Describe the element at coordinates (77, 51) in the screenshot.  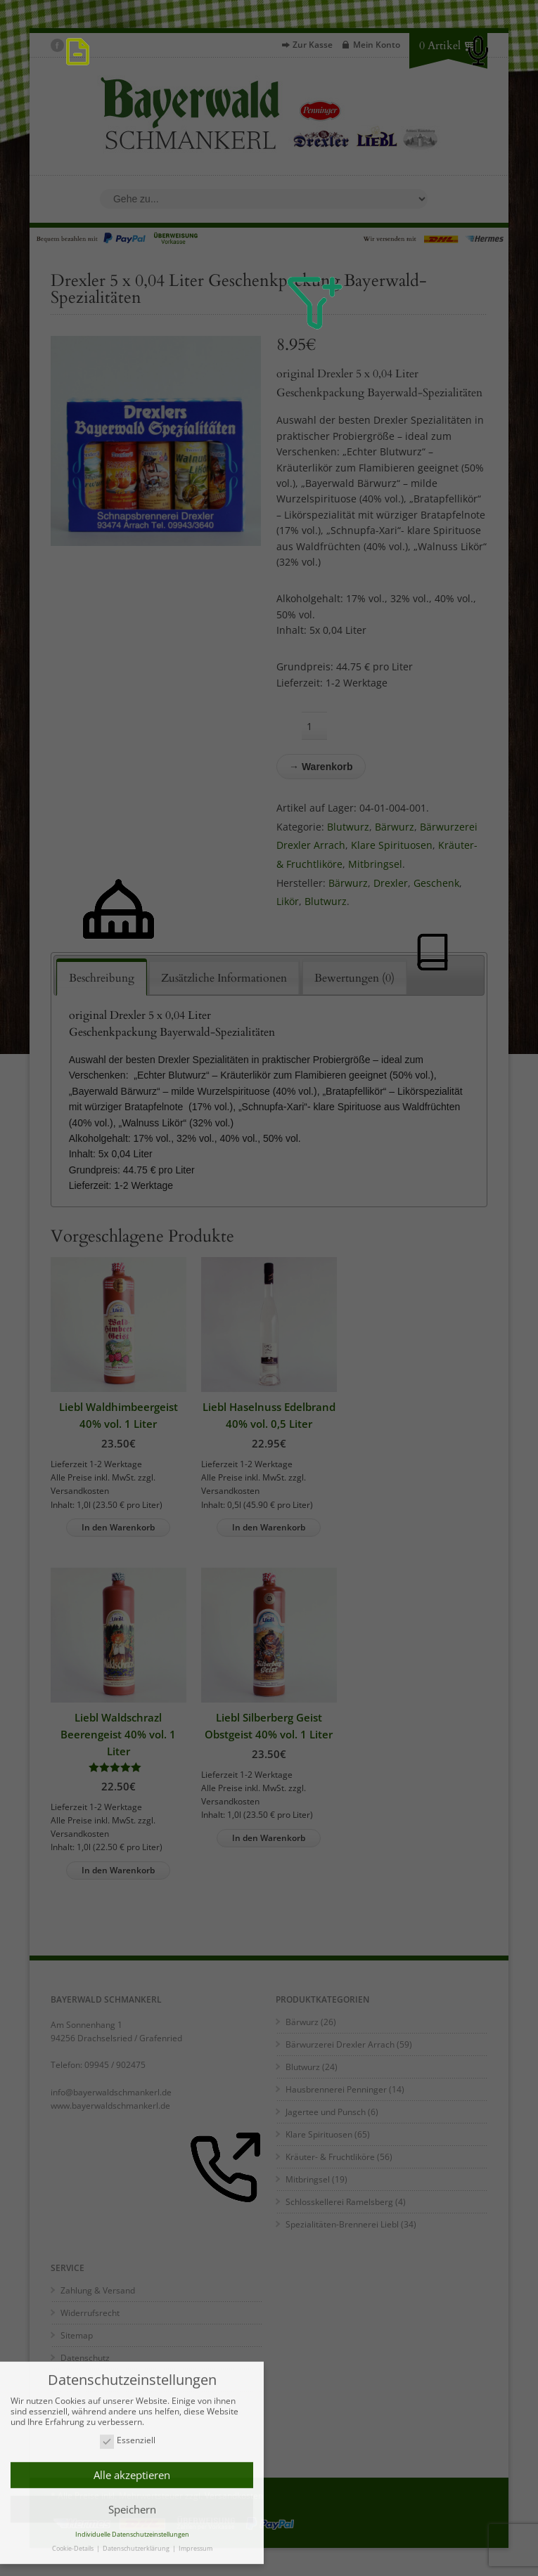
I see `remove a file from your collection` at that location.